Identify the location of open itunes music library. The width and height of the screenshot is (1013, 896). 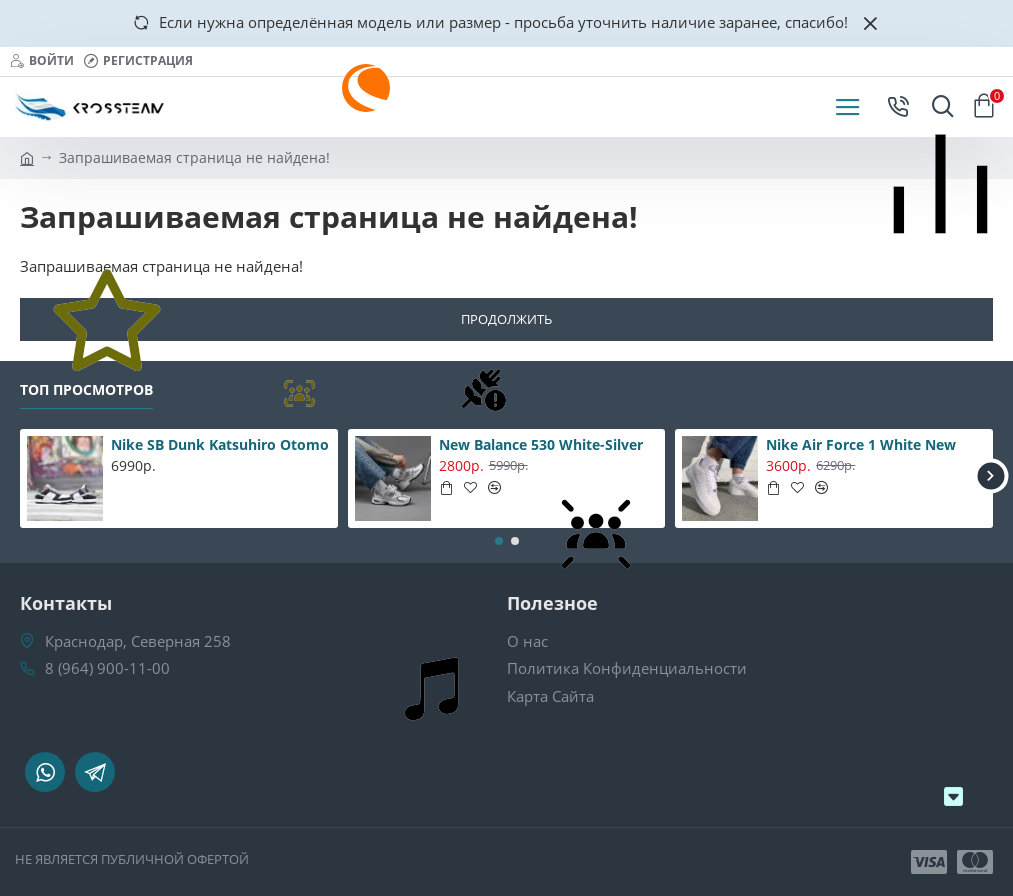
(431, 688).